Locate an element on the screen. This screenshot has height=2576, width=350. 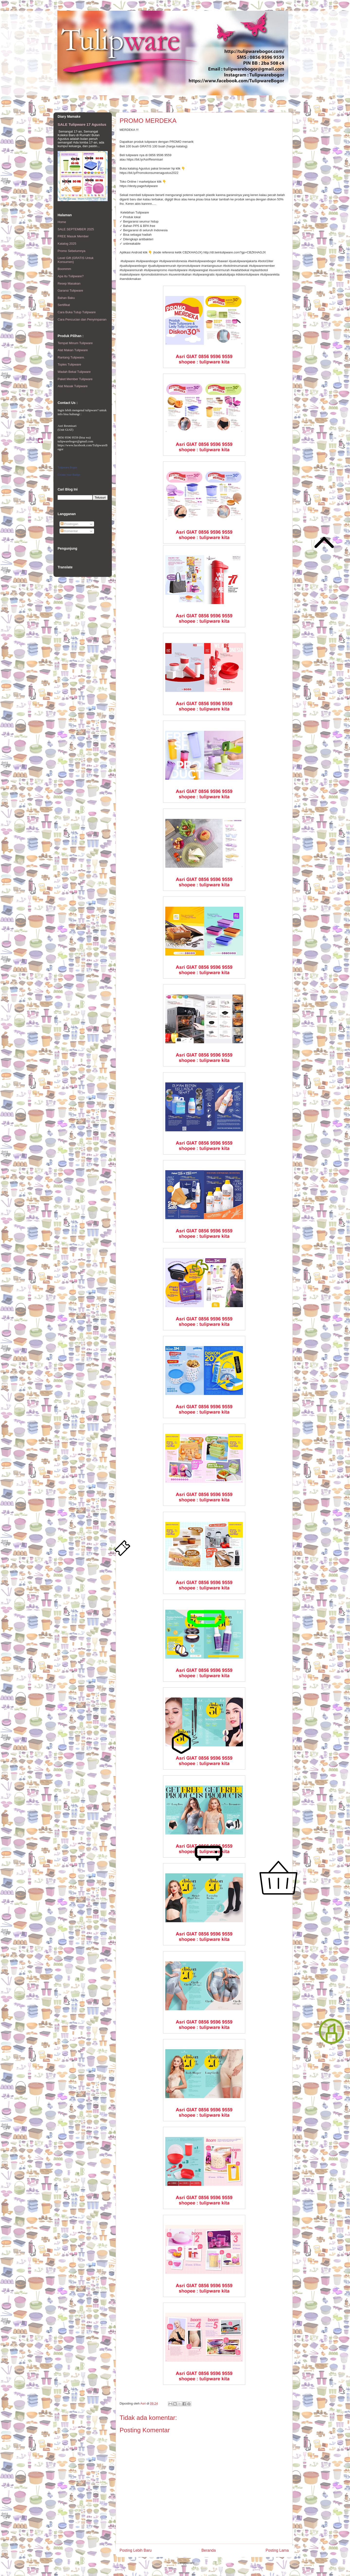
access radio or audio receiver settings is located at coordinates (209, 1852).